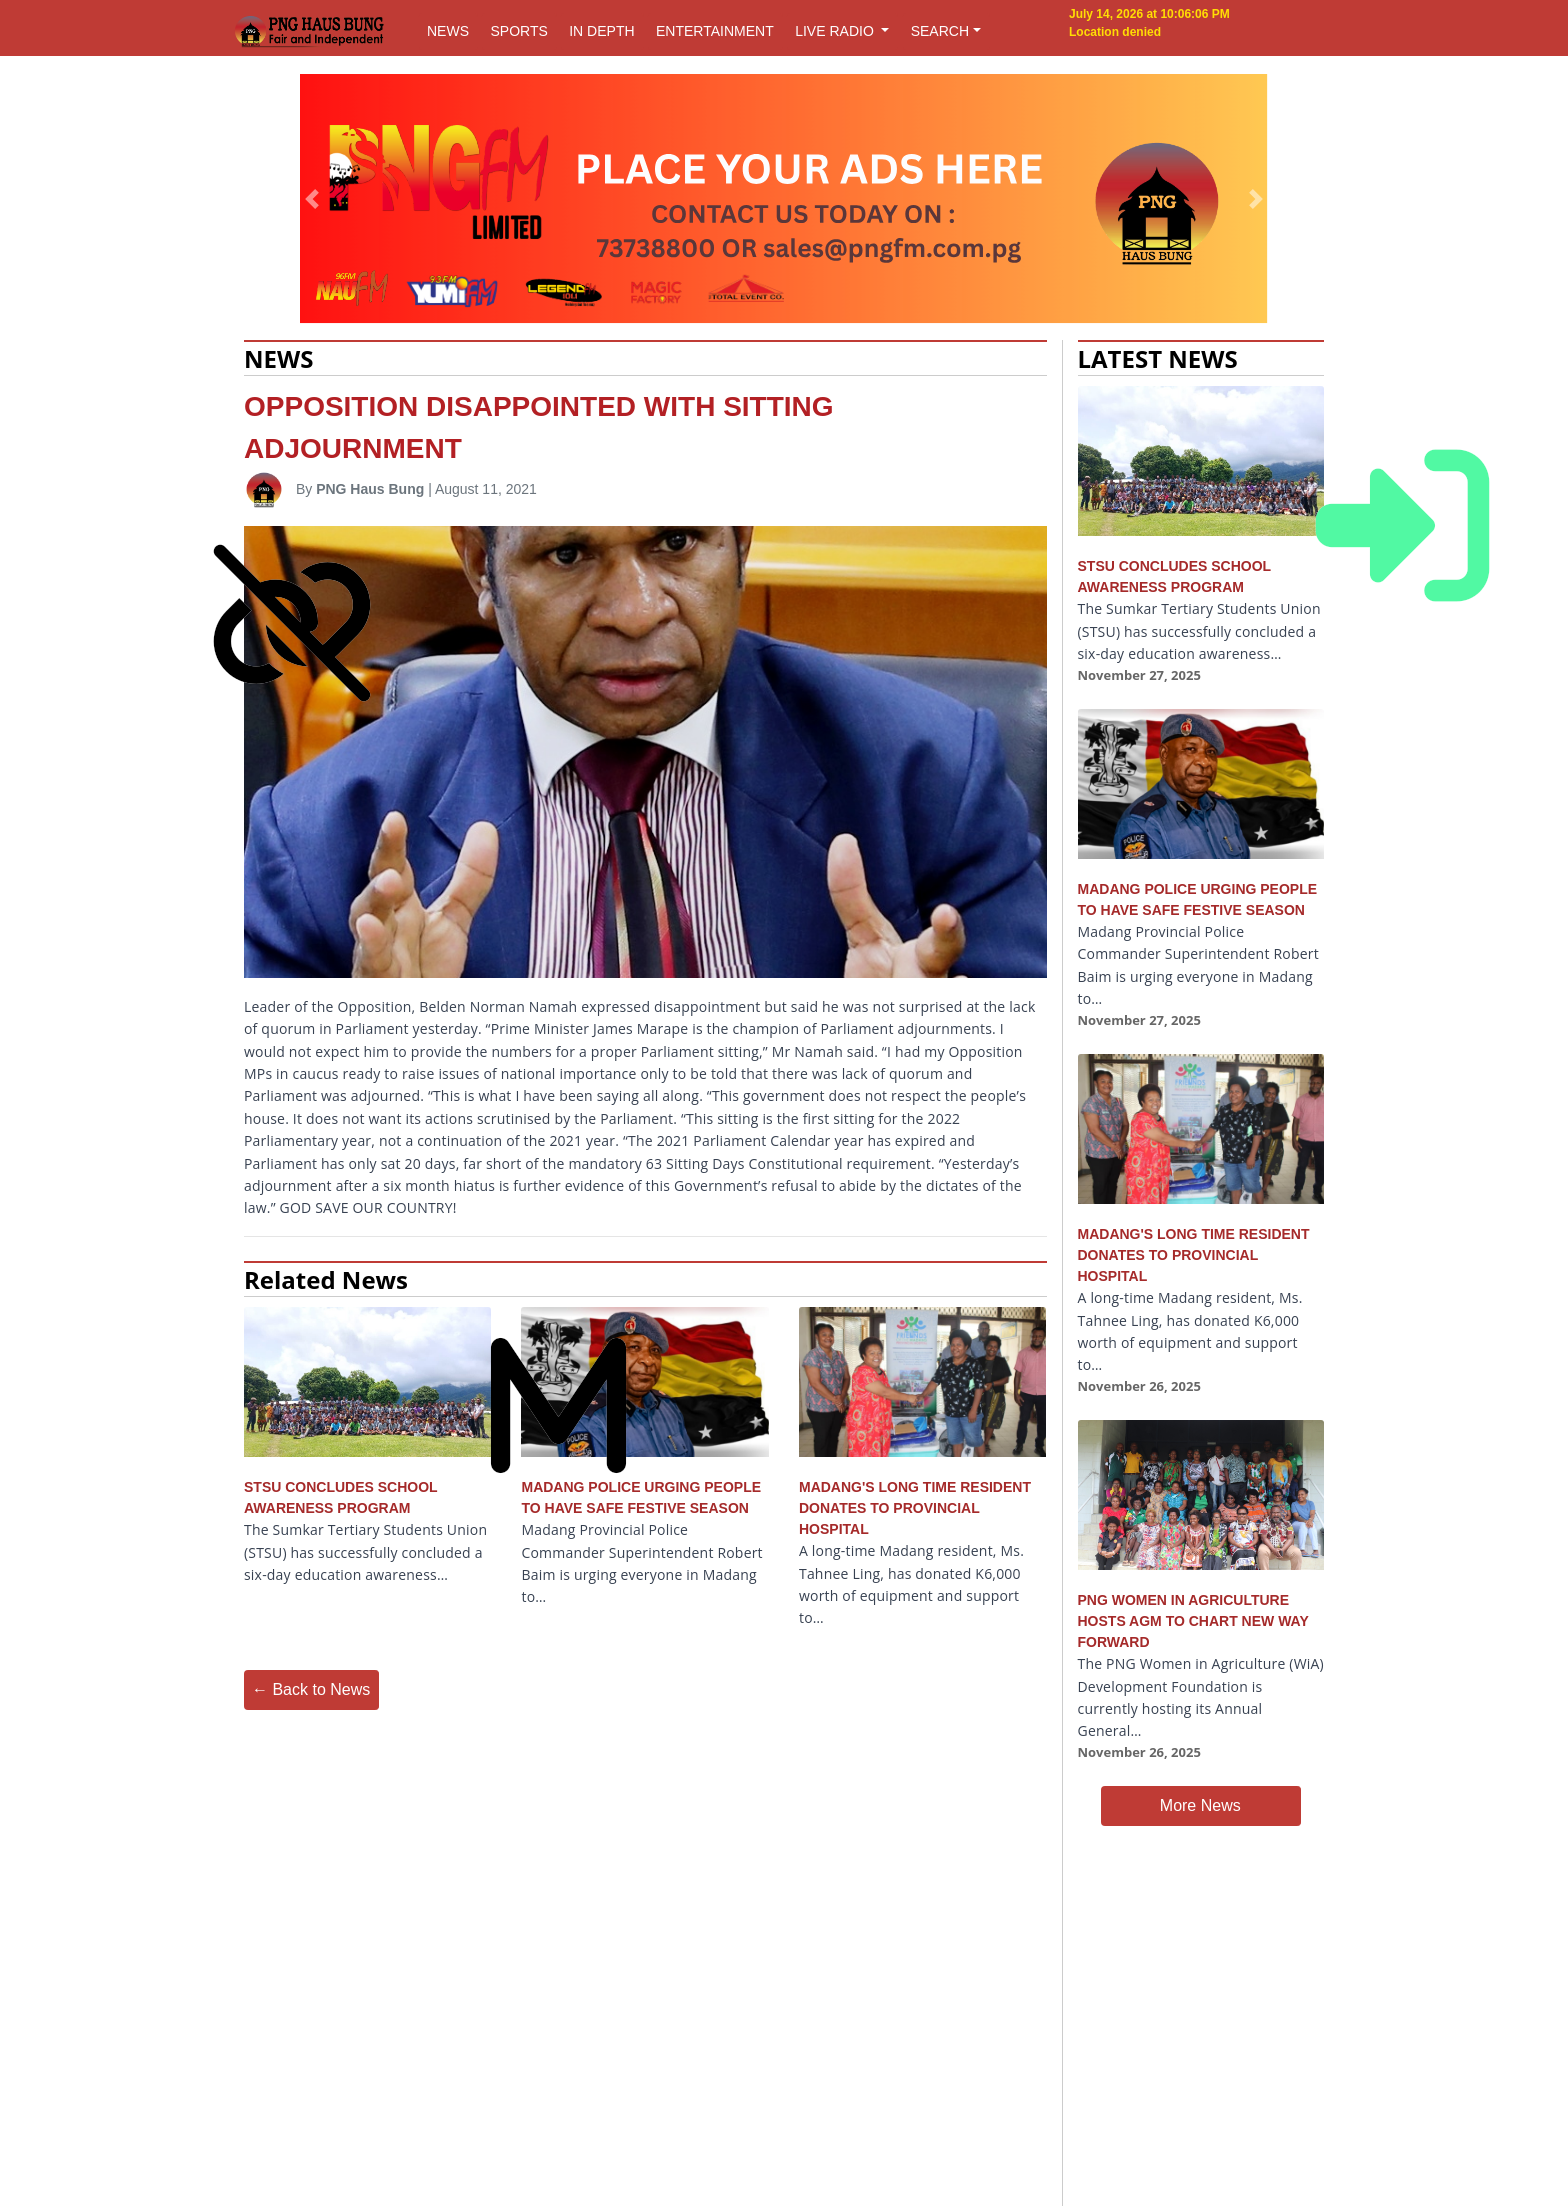 The image size is (1568, 2206). What do you see at coordinates (558, 1405) in the screenshot?
I see `indicates items starting with the letter M` at bounding box center [558, 1405].